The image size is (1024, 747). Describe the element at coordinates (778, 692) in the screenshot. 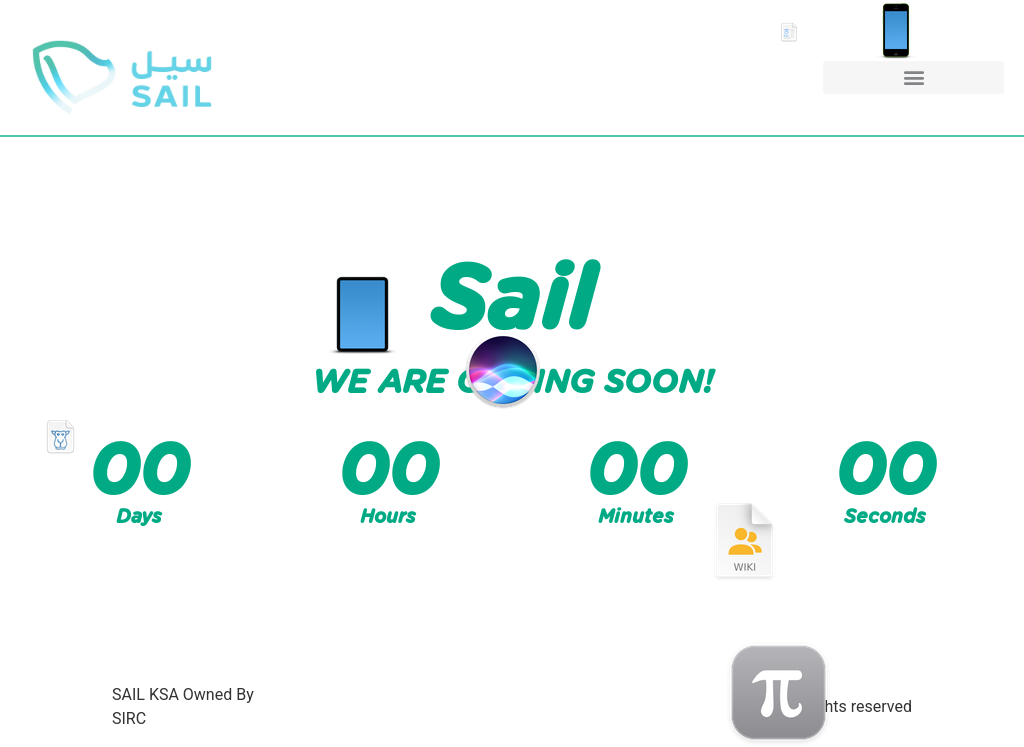

I see `open mathematics or calculator application` at that location.